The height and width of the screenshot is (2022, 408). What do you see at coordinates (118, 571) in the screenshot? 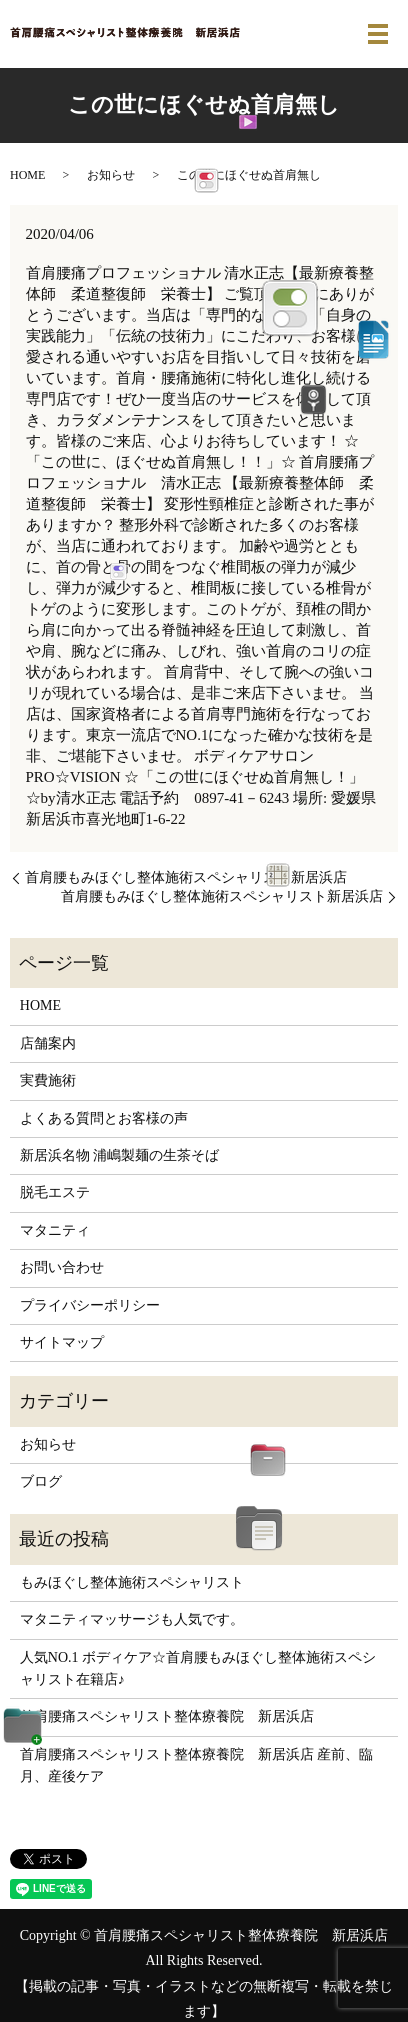
I see `open desktop preferences or settings` at bounding box center [118, 571].